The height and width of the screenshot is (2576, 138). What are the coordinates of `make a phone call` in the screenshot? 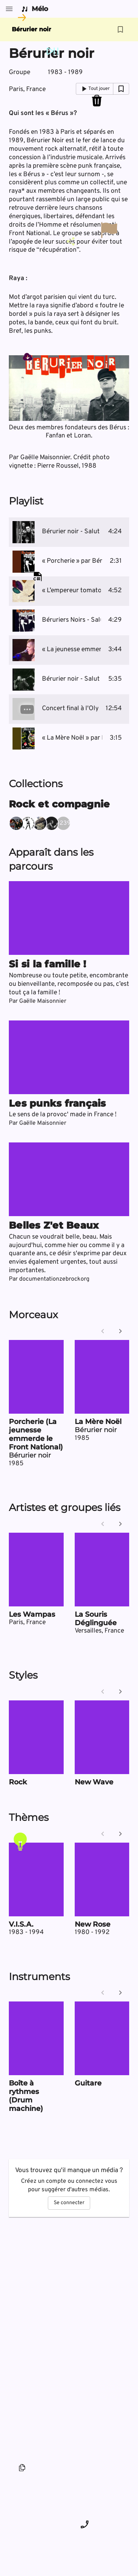 It's located at (85, 2524).